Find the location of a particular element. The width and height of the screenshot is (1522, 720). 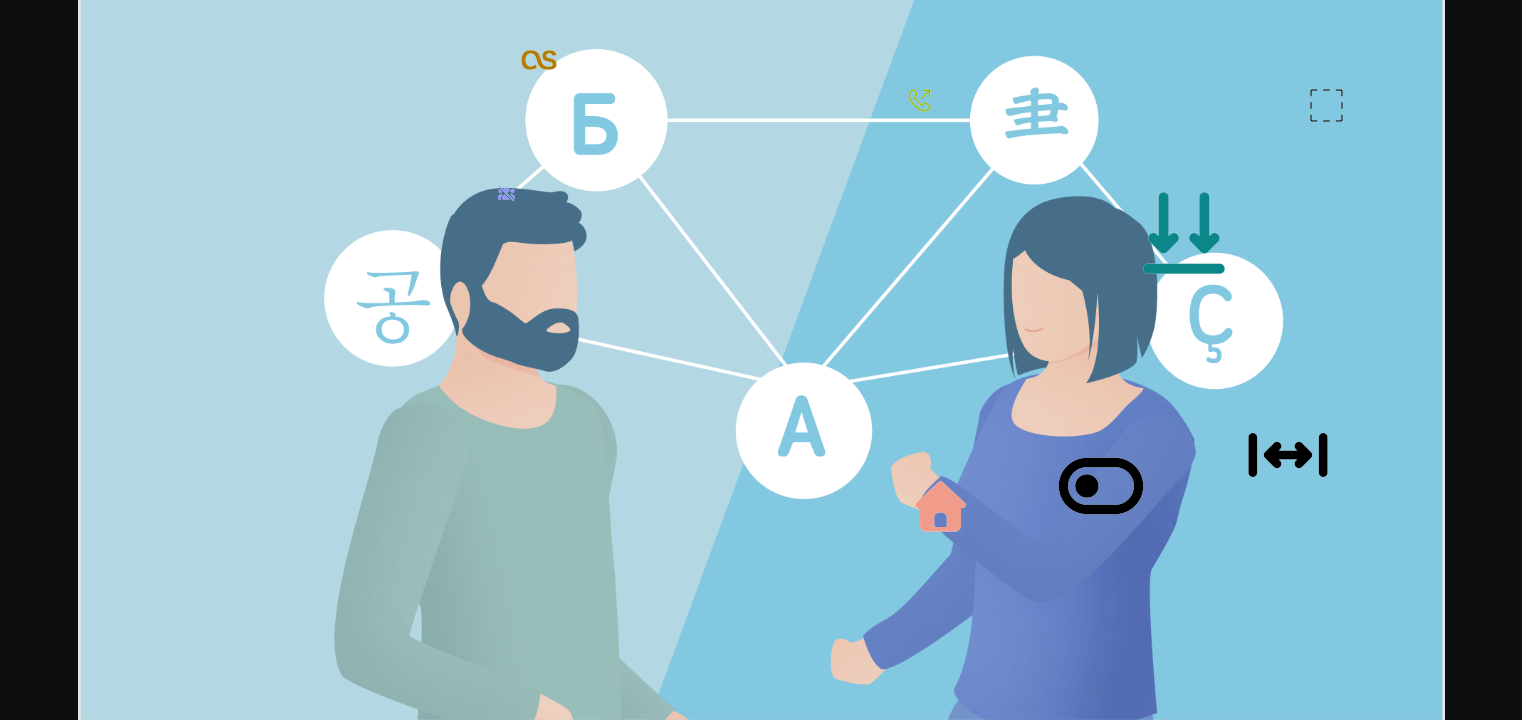

open Last.fm app is located at coordinates (539, 60).